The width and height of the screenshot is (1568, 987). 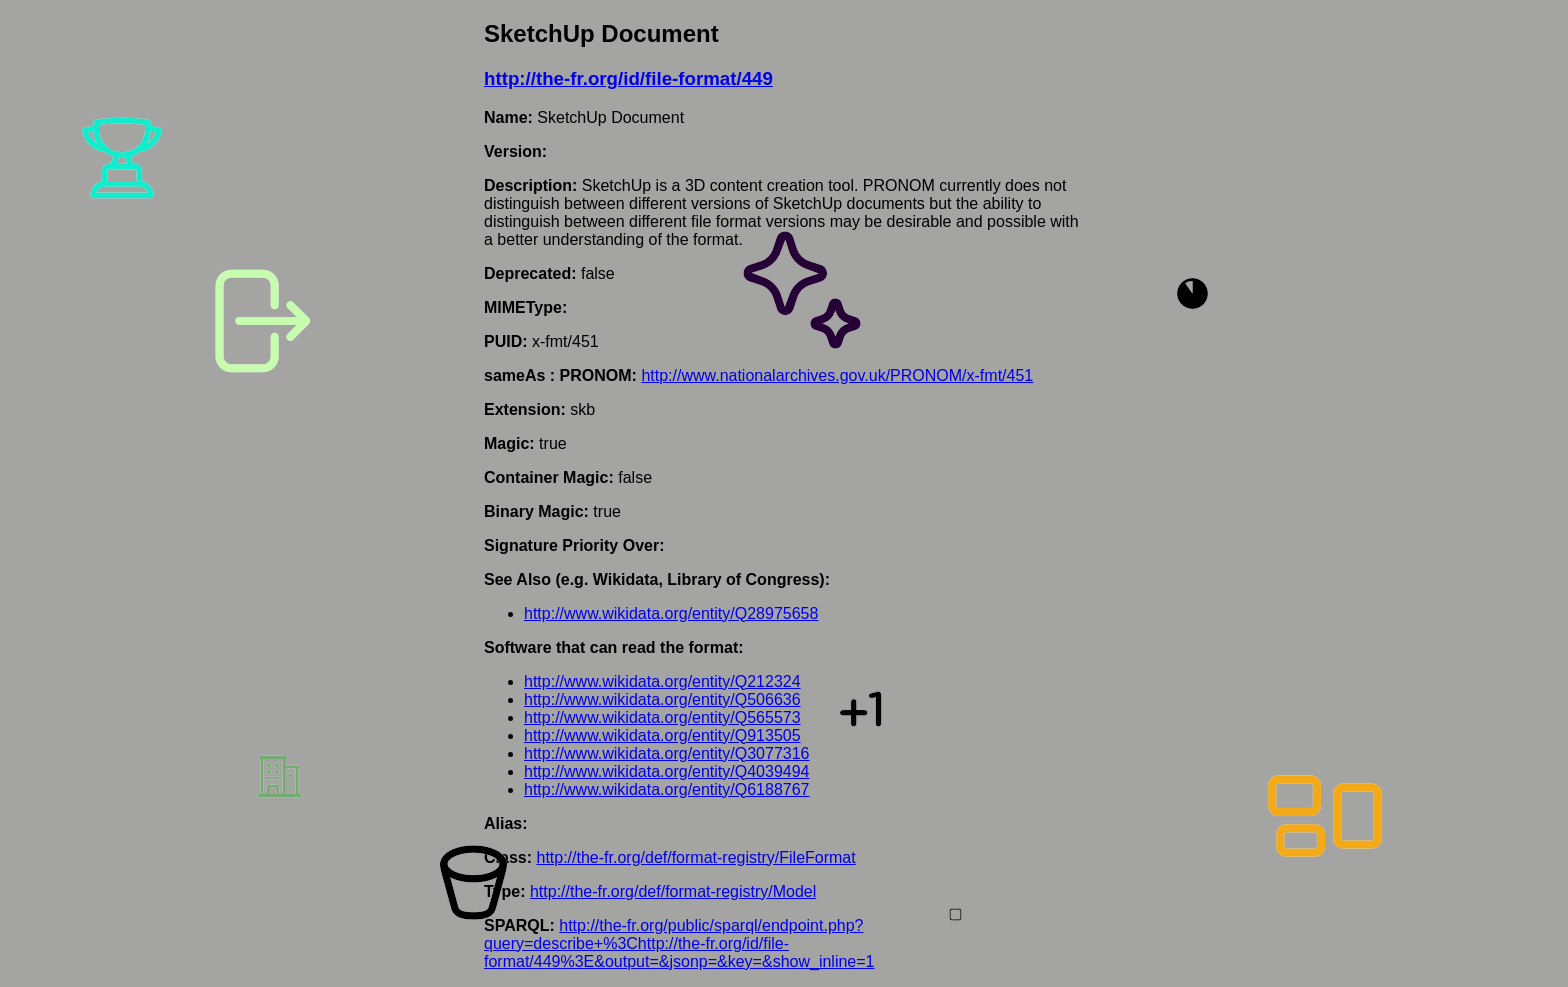 I want to click on indicates AI-generated or enhanced content, so click(x=802, y=290).